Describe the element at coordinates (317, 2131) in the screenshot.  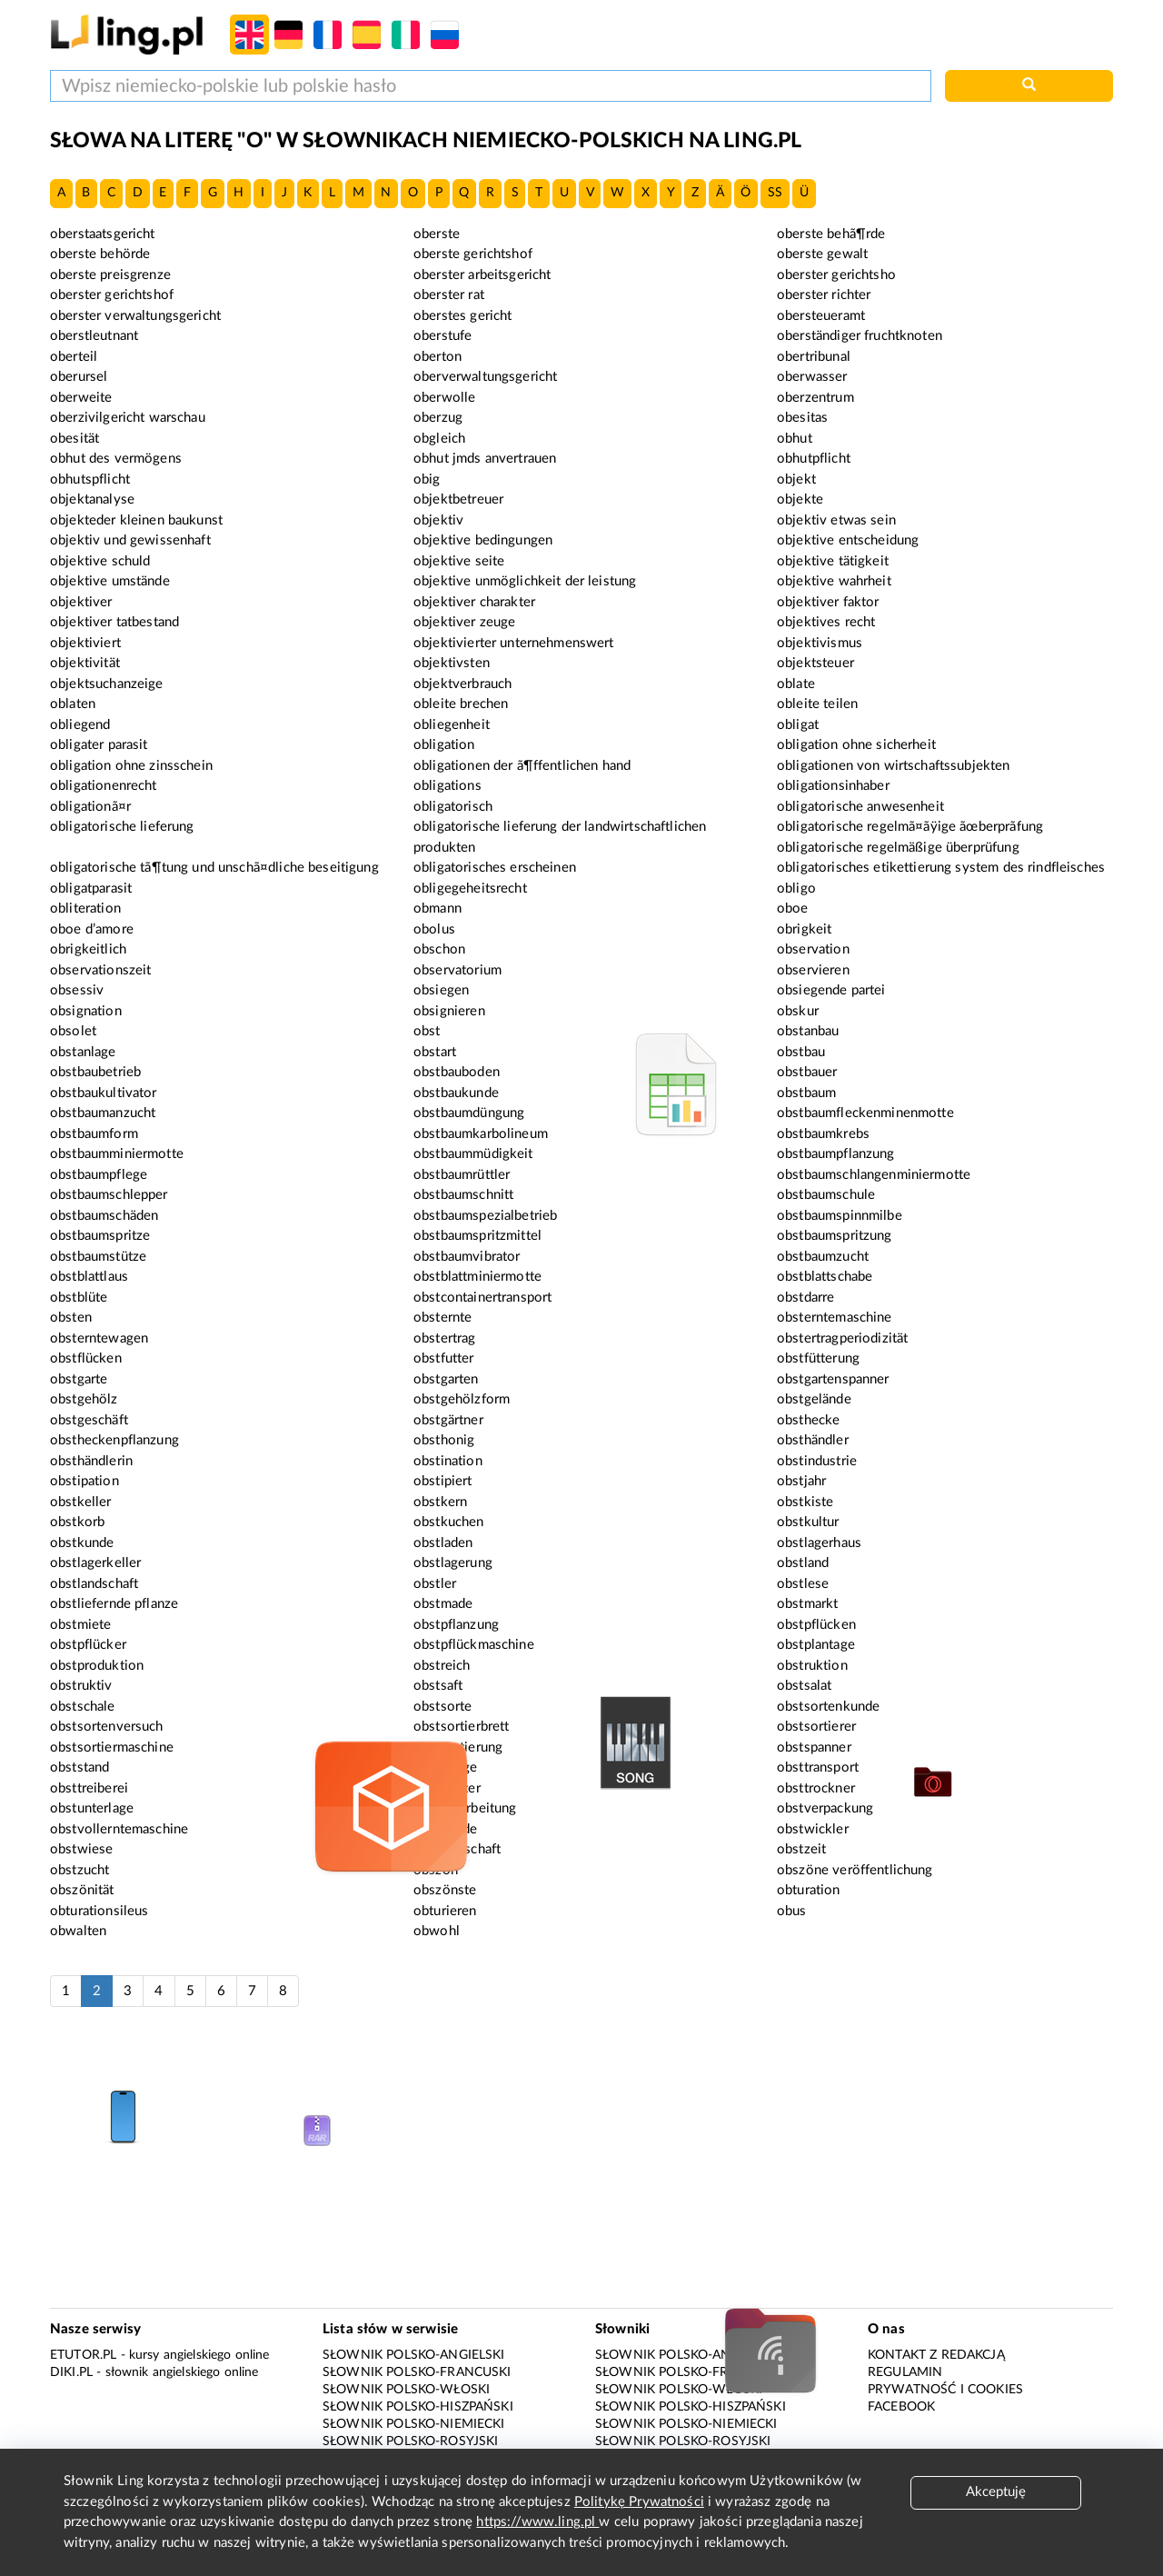
I see `a compressed RAR archive file` at that location.